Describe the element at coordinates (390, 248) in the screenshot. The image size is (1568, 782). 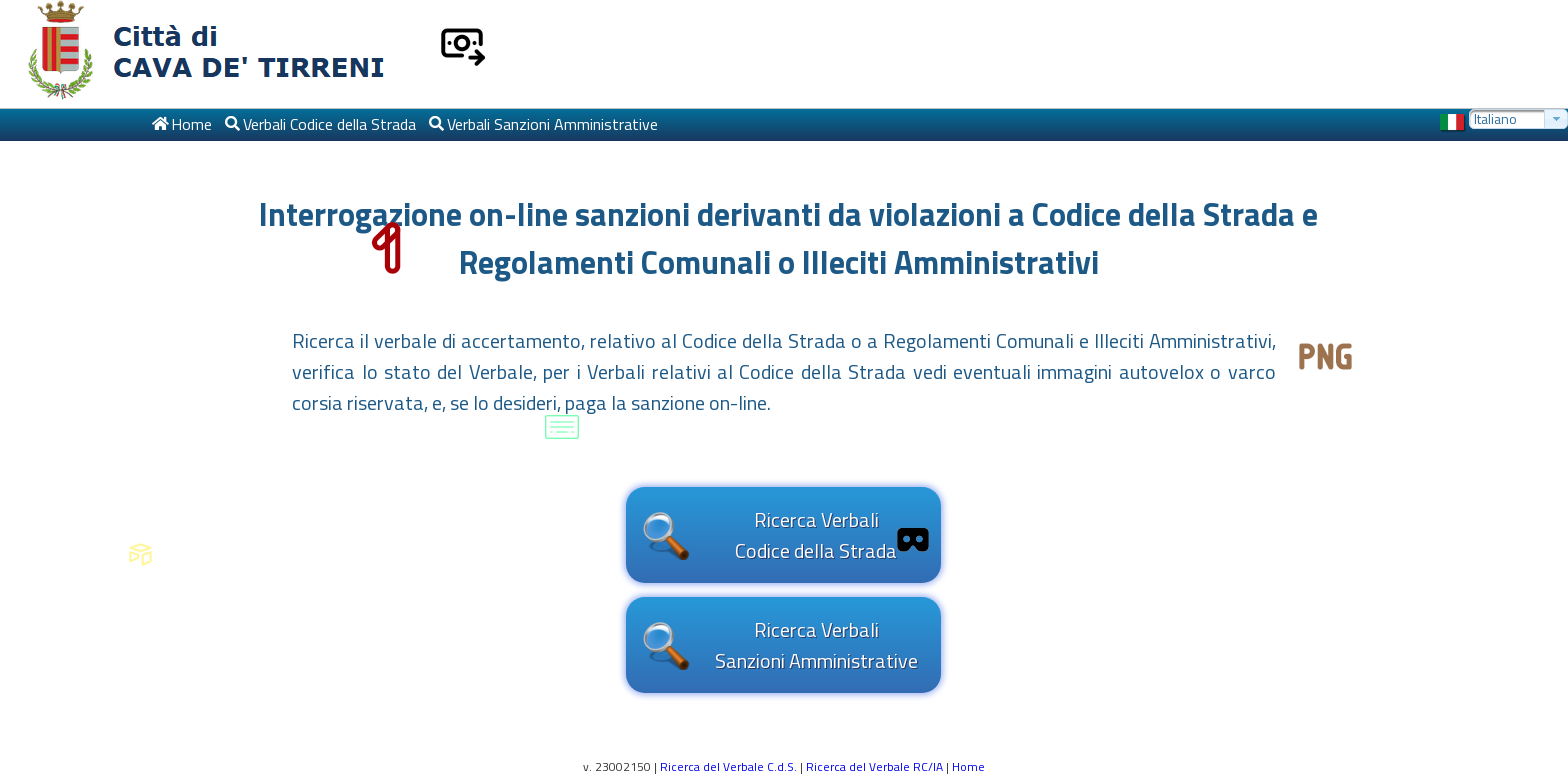
I see `access google one subscription settings` at that location.